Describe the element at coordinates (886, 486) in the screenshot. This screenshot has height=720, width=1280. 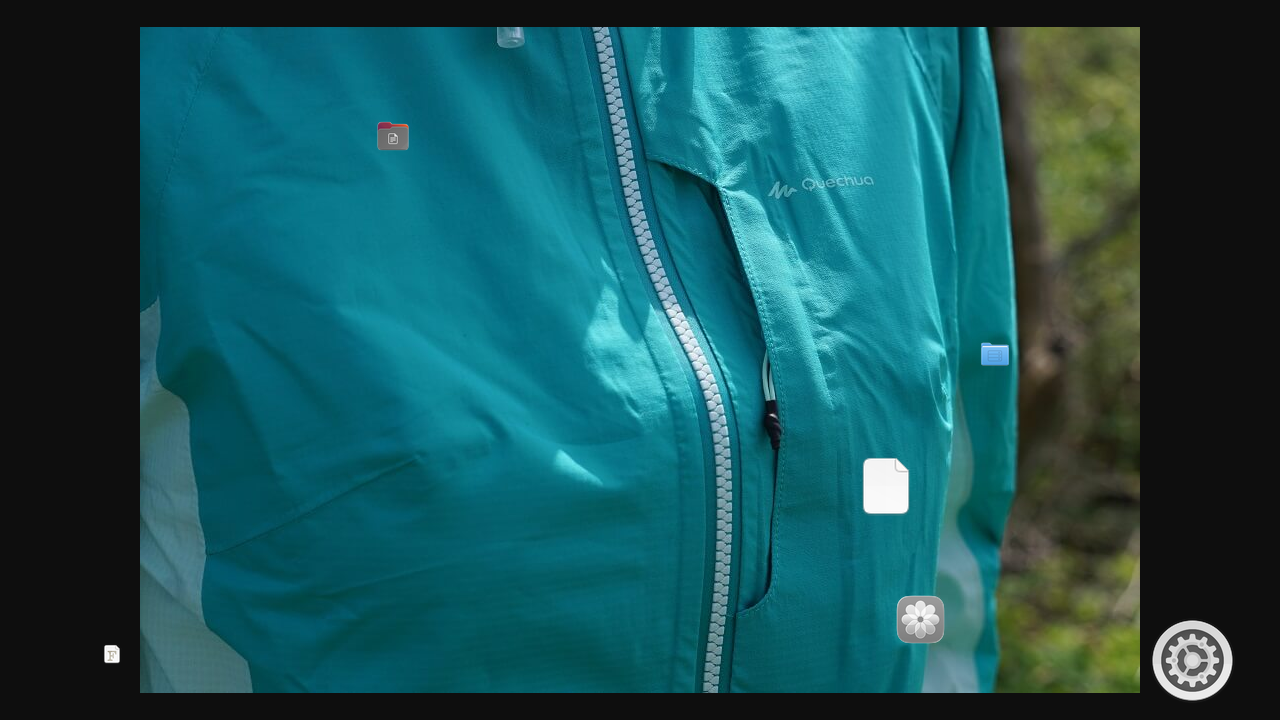
I see `an empty or blank file with no content` at that location.